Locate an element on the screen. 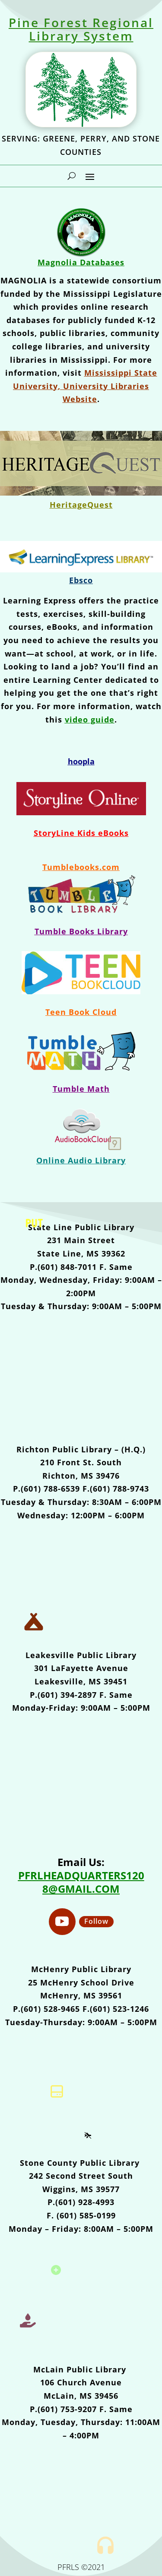 This screenshot has width=162, height=2576. indicates an HTTP PUT request method is located at coordinates (34, 1223).